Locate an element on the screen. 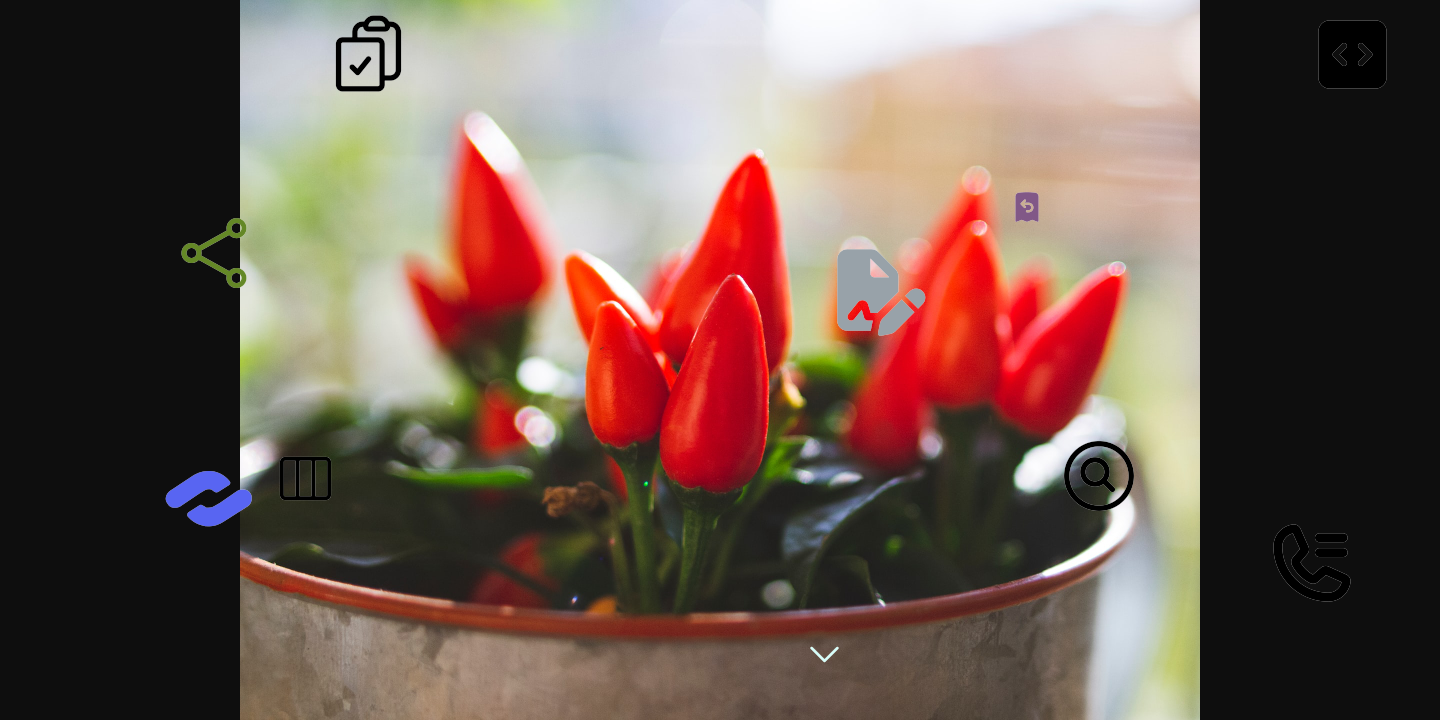 The height and width of the screenshot is (720, 1440). switch to column view layout is located at coordinates (305, 478).